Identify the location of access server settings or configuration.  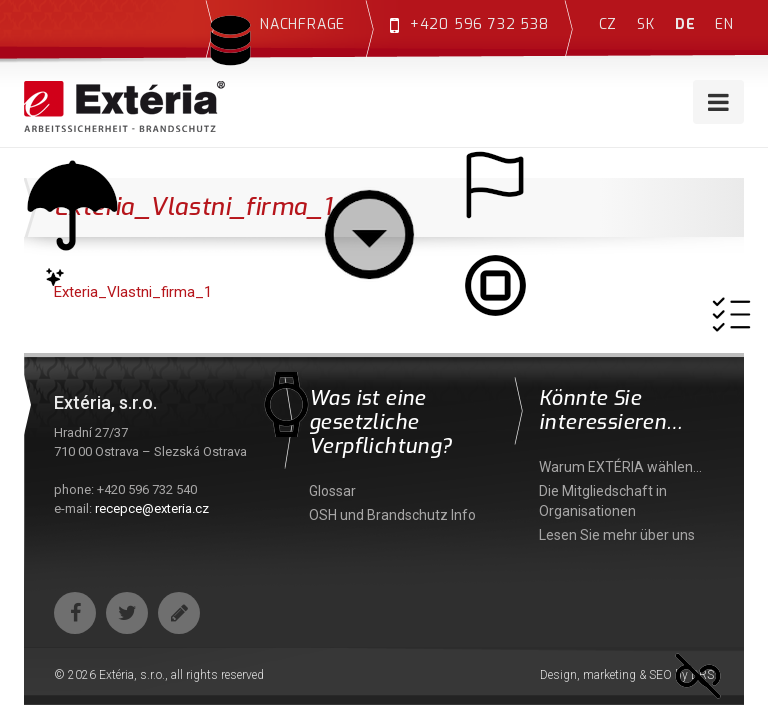
(230, 40).